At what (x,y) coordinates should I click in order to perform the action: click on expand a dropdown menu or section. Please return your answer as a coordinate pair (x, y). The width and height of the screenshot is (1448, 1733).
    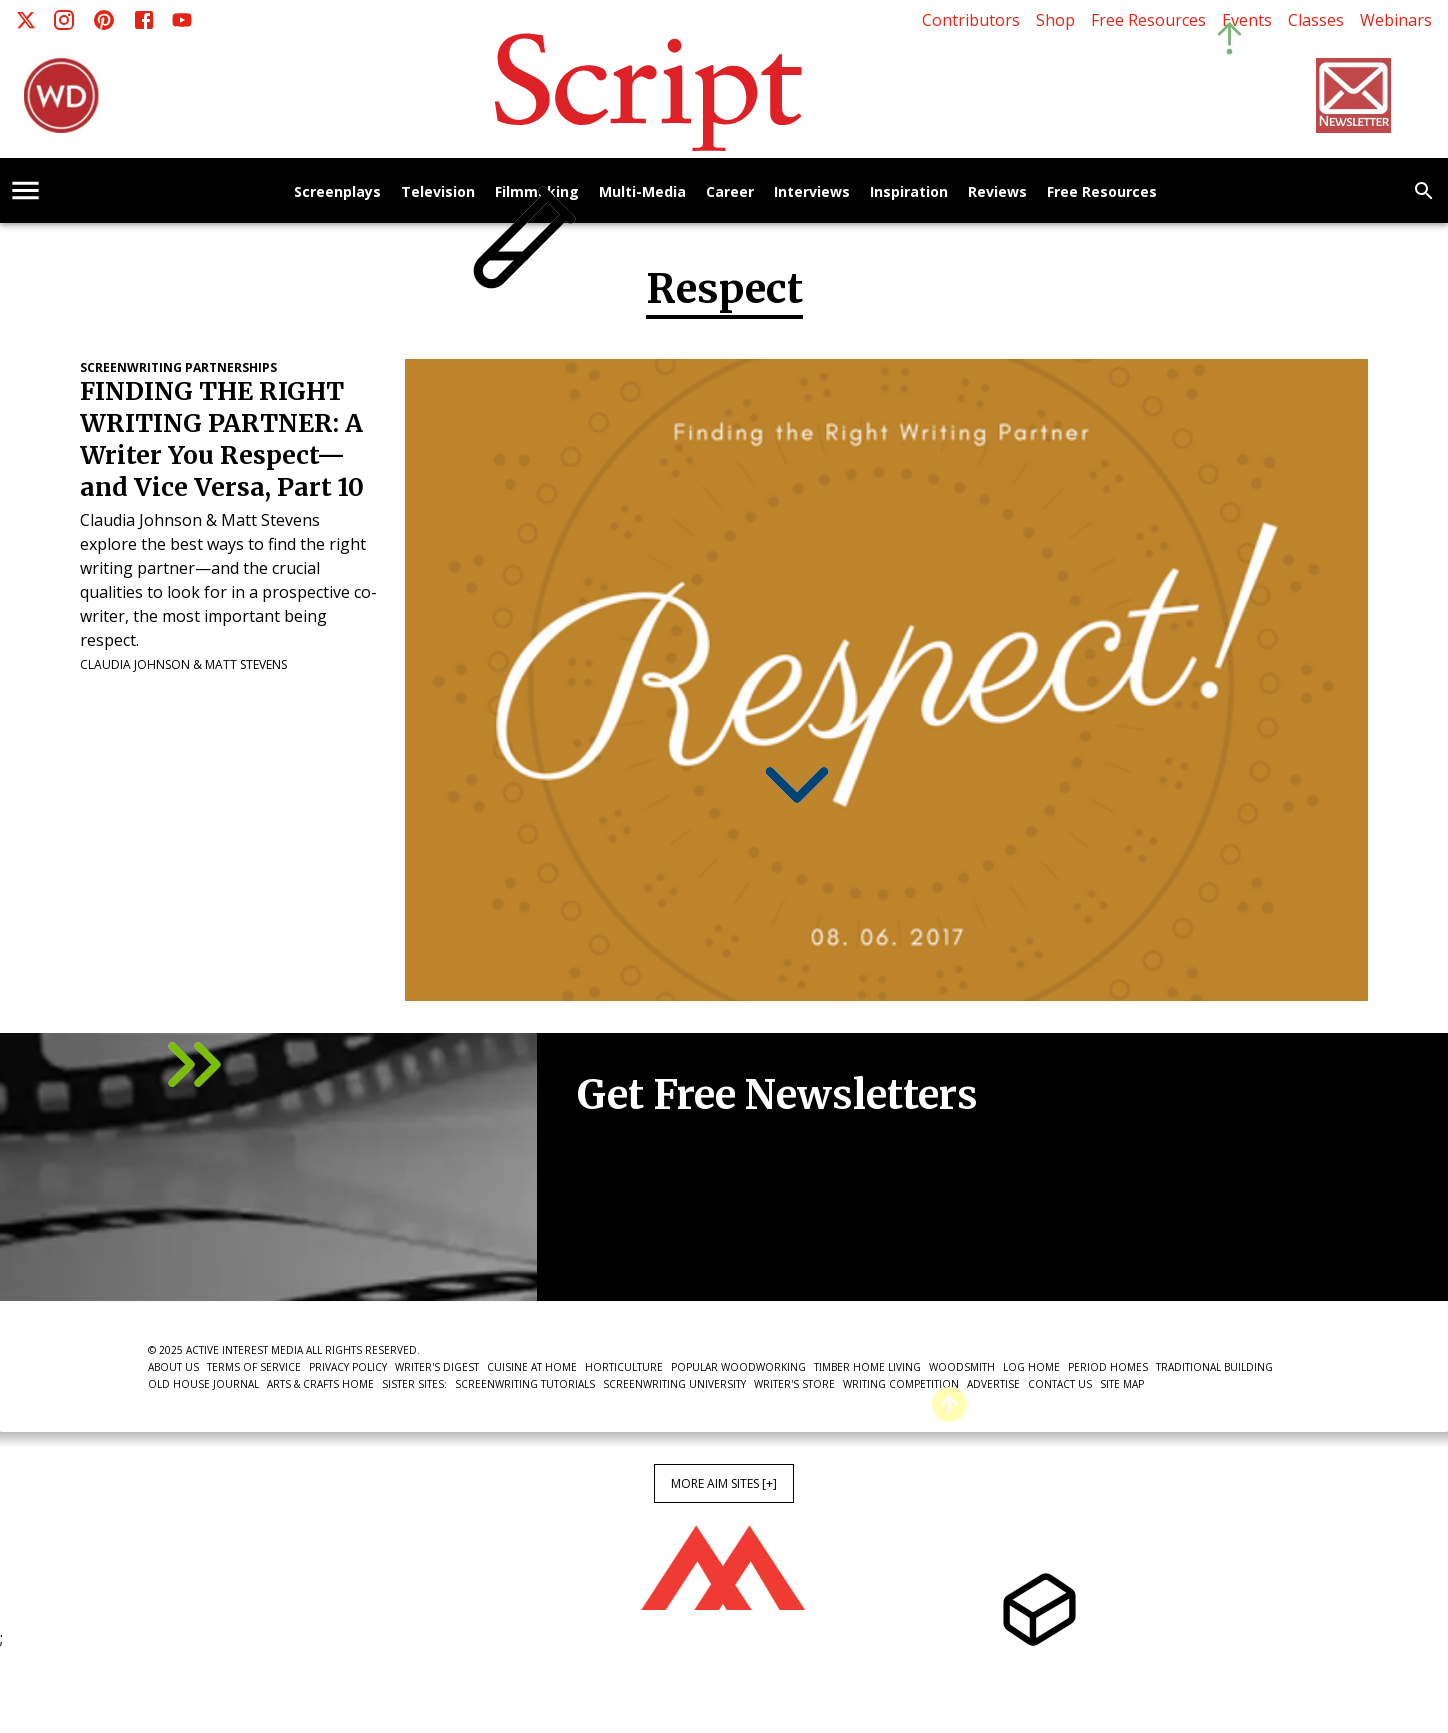
    Looking at the image, I should click on (797, 785).